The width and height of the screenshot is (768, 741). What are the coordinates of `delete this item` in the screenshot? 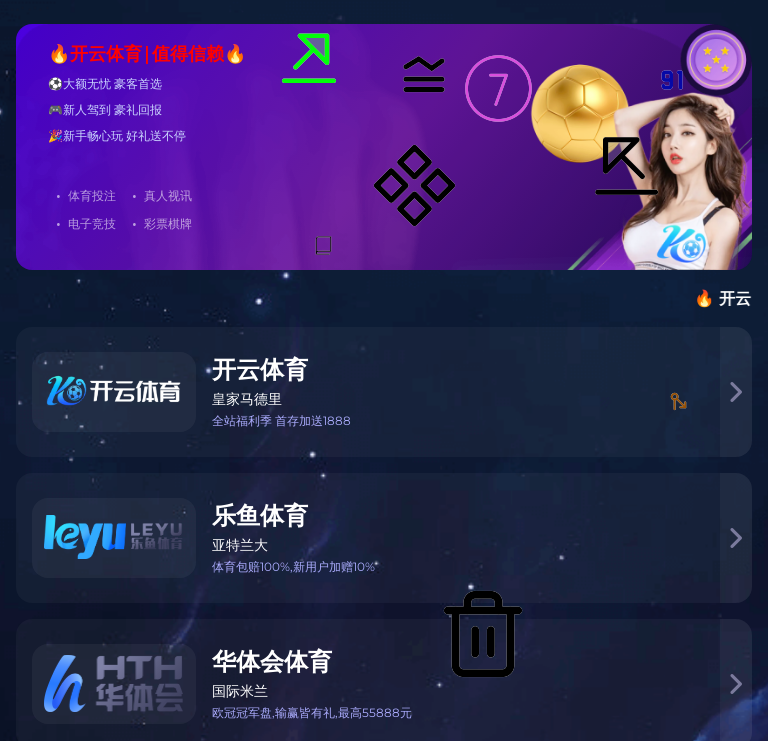 It's located at (483, 634).